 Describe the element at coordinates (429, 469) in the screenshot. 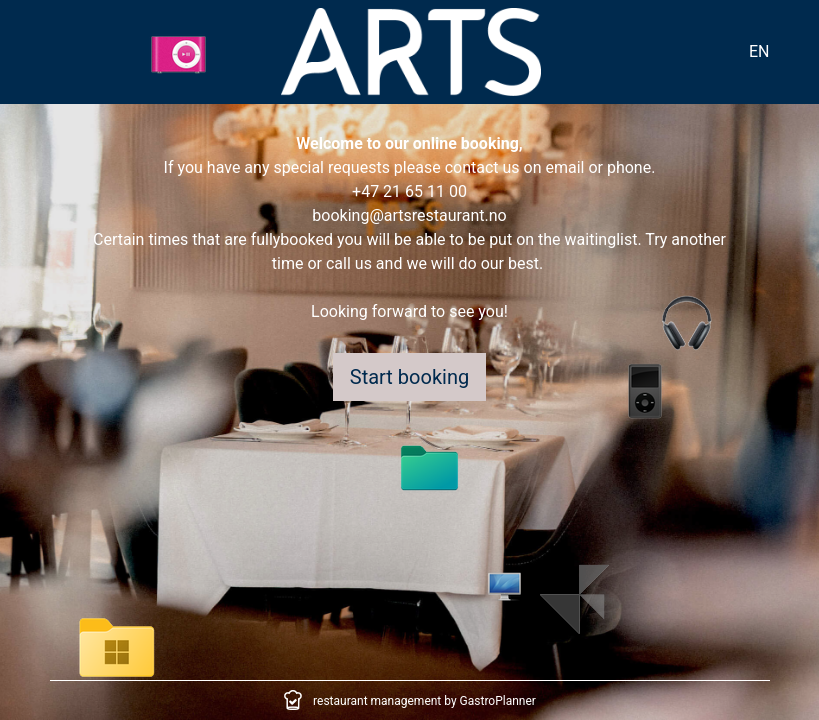

I see `open the green folder` at that location.